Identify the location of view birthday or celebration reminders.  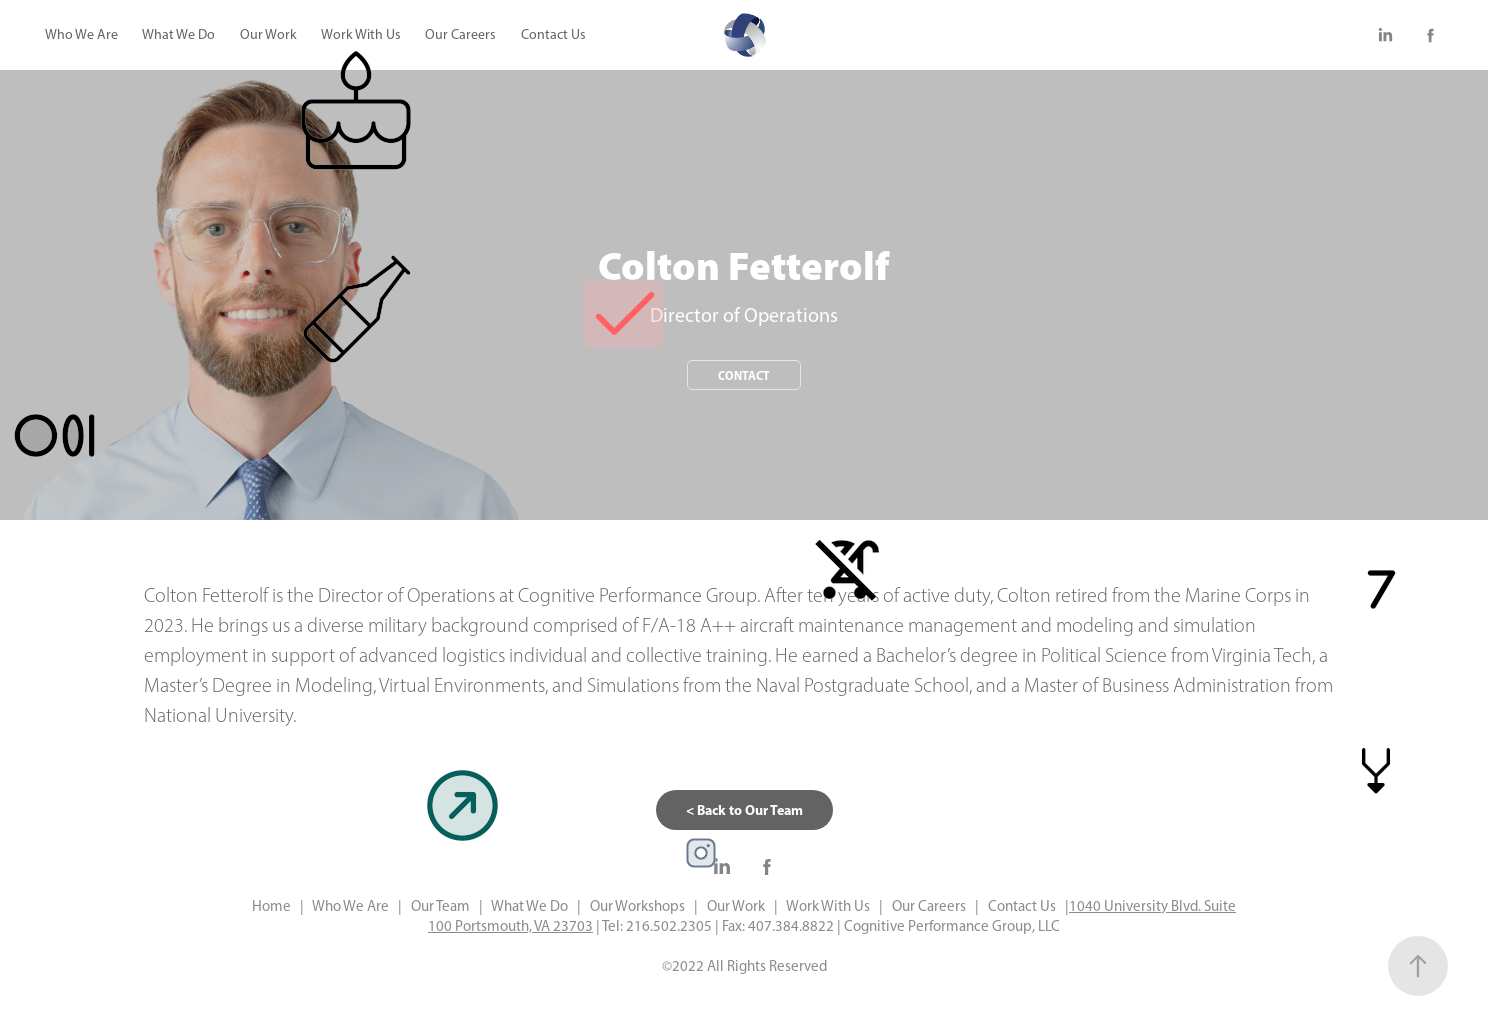
(356, 119).